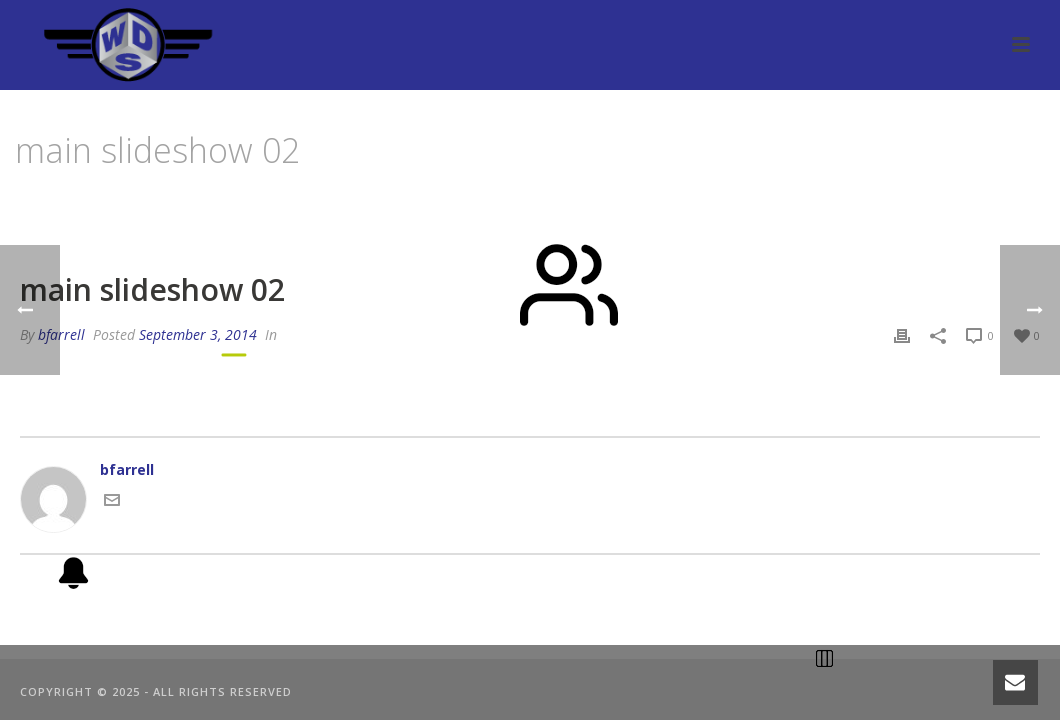 The width and height of the screenshot is (1060, 720). I want to click on view notifications, so click(73, 573).